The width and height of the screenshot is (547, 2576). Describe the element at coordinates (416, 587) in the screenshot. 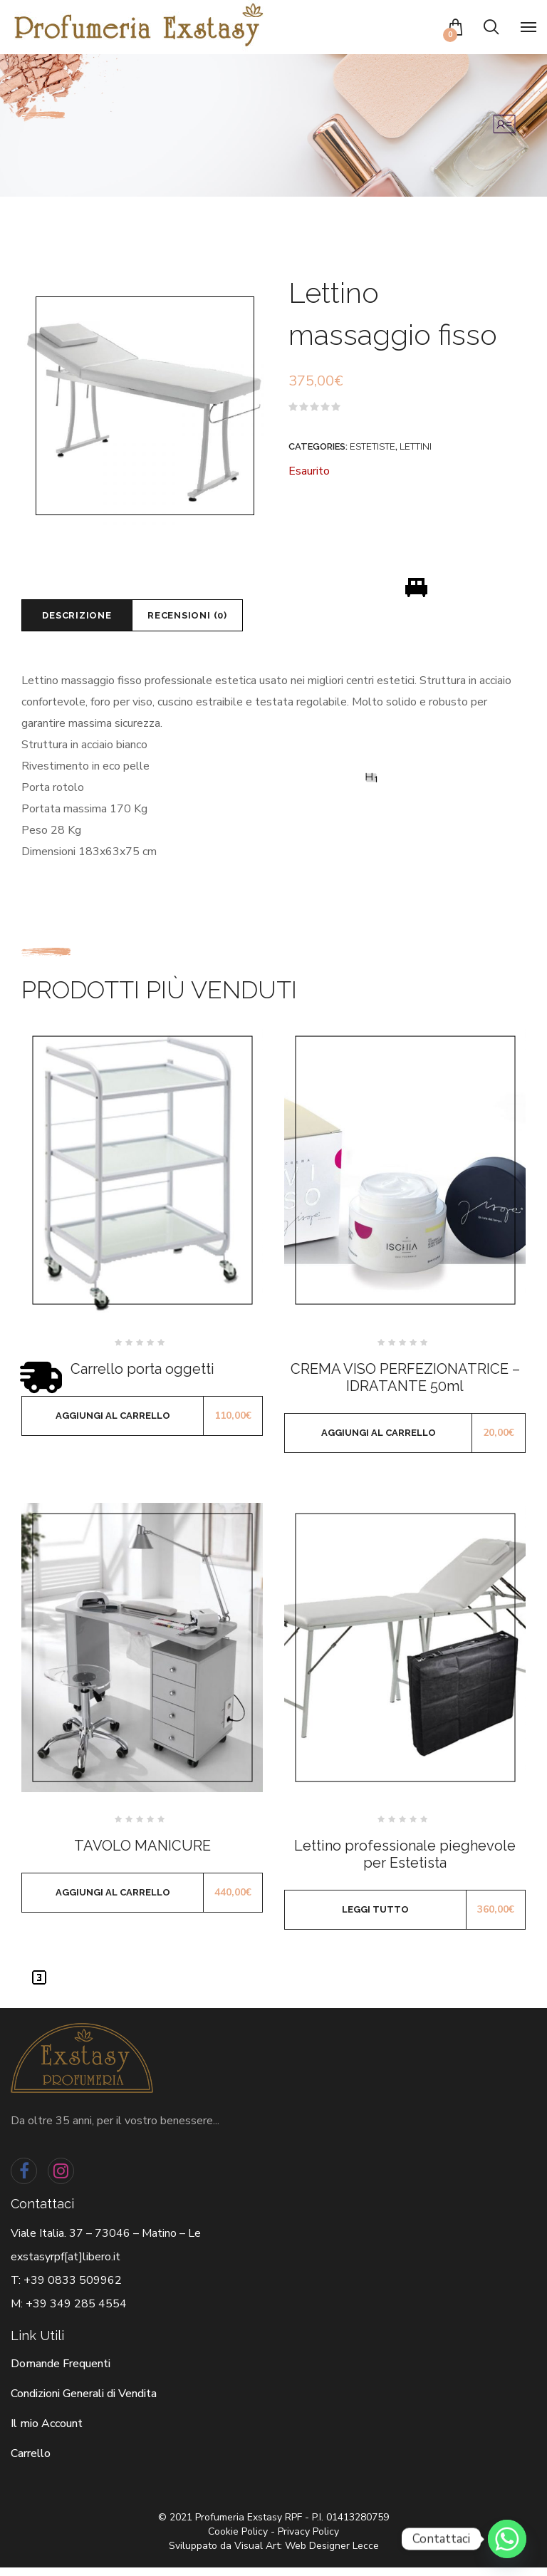

I see `select single bed accommodation` at that location.